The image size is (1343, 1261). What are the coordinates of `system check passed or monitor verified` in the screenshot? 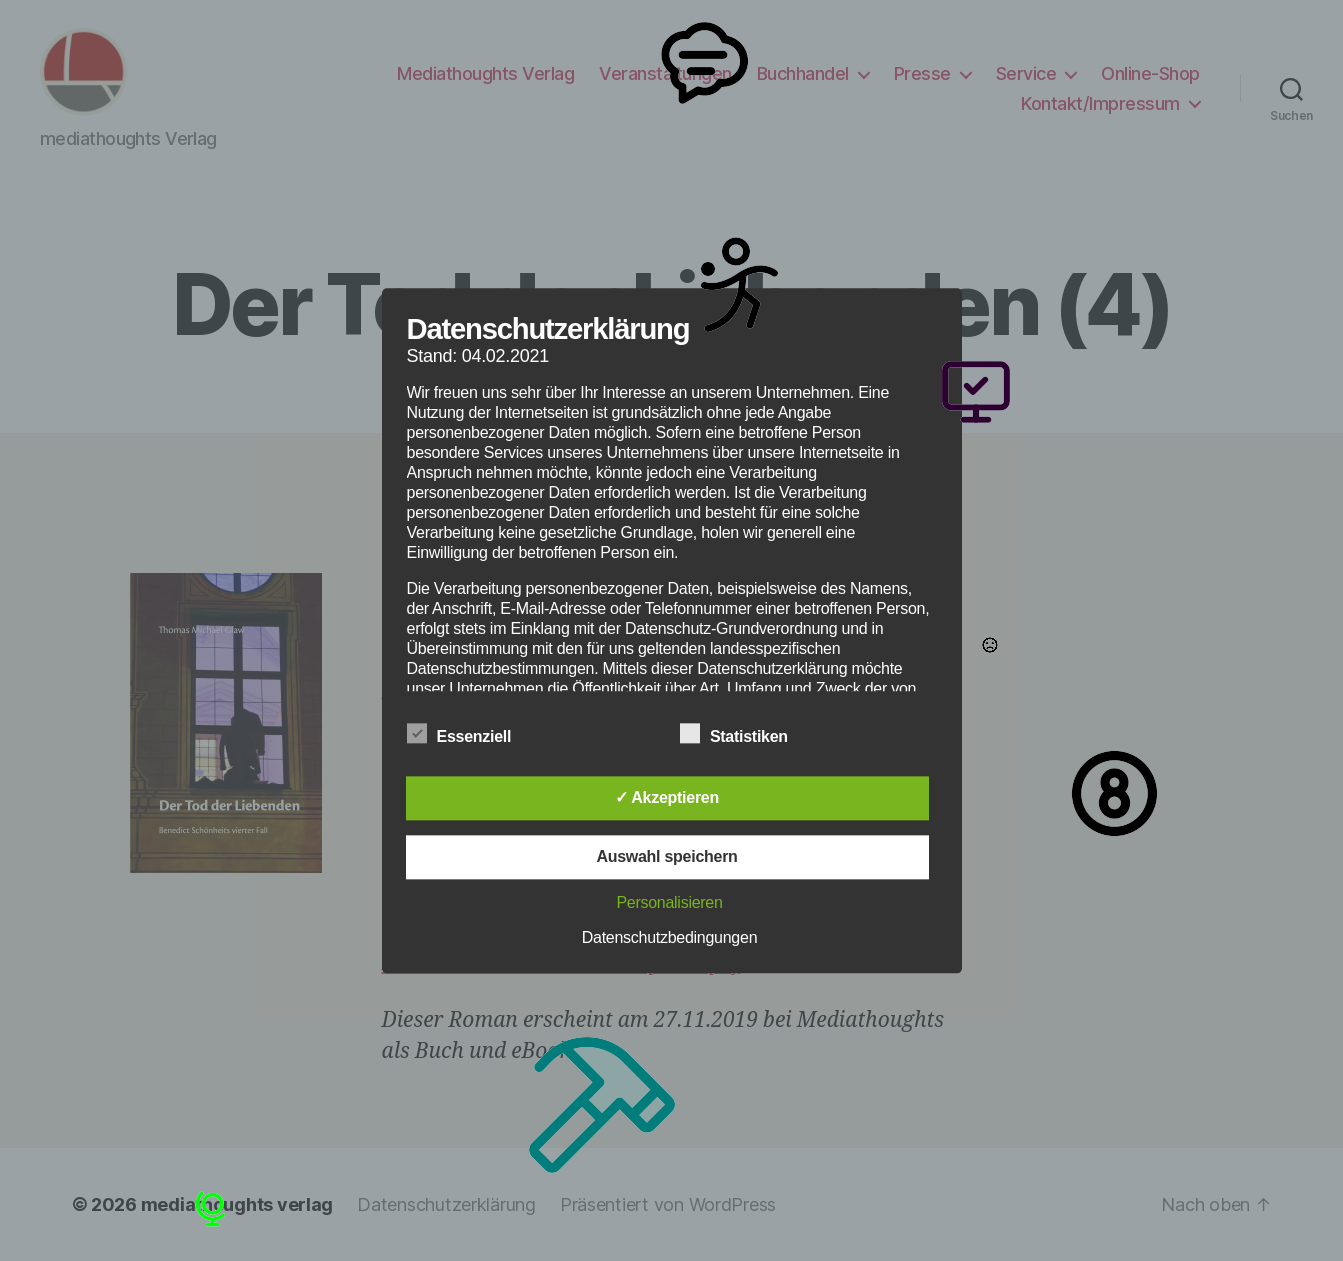 It's located at (976, 392).